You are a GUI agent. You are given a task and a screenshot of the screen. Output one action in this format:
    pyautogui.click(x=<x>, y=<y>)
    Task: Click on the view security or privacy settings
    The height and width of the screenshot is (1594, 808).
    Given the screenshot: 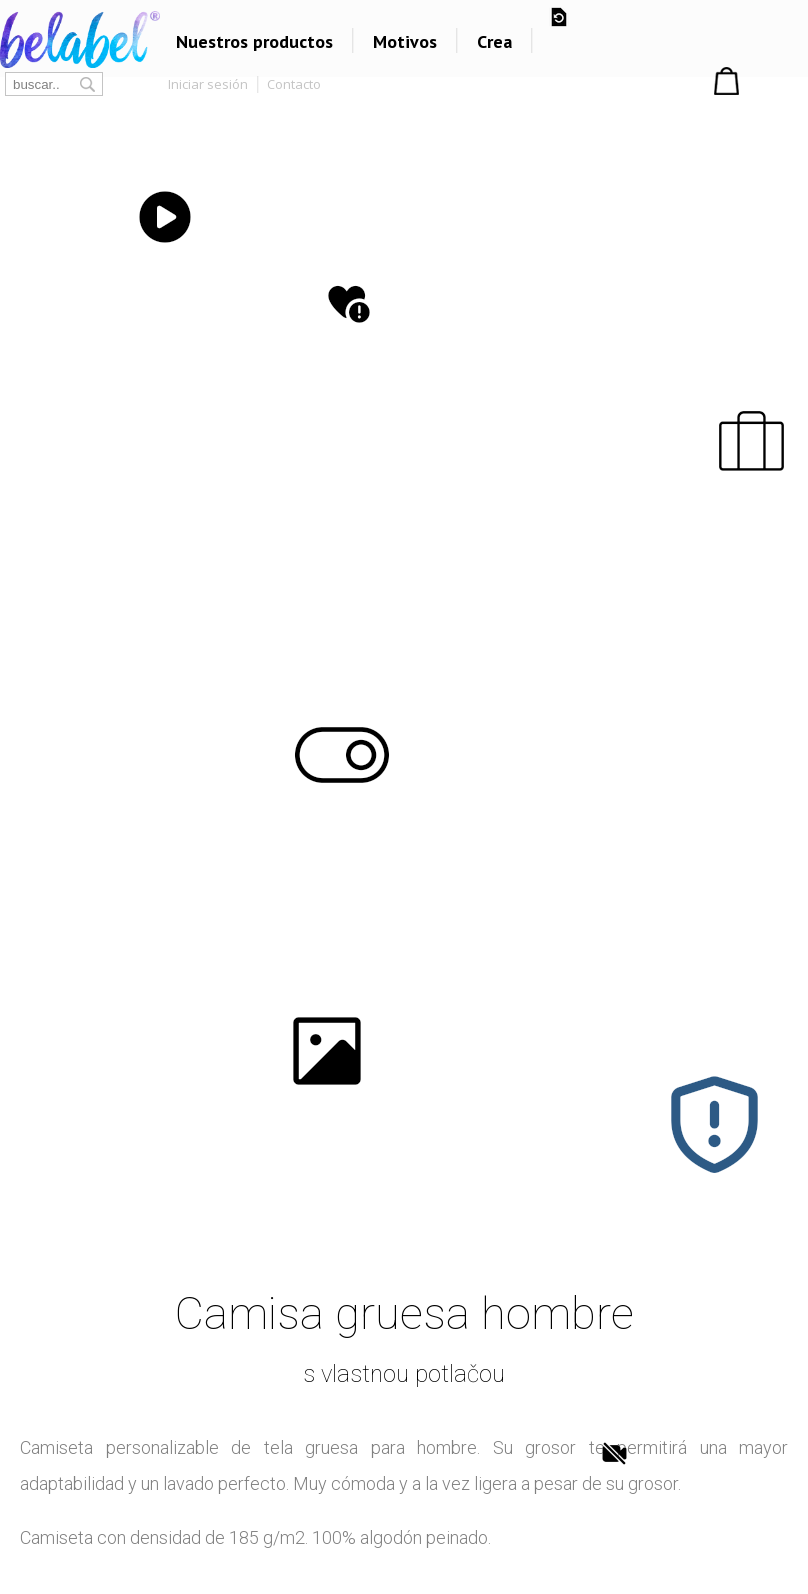 What is the action you would take?
    pyautogui.click(x=714, y=1125)
    